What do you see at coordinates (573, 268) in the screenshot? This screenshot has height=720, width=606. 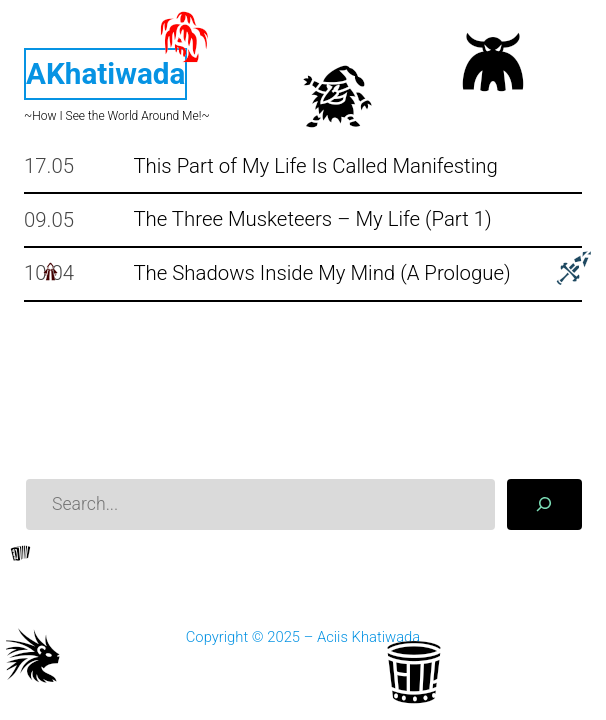 I see `indicates a broken or destroyed weapon` at bounding box center [573, 268].